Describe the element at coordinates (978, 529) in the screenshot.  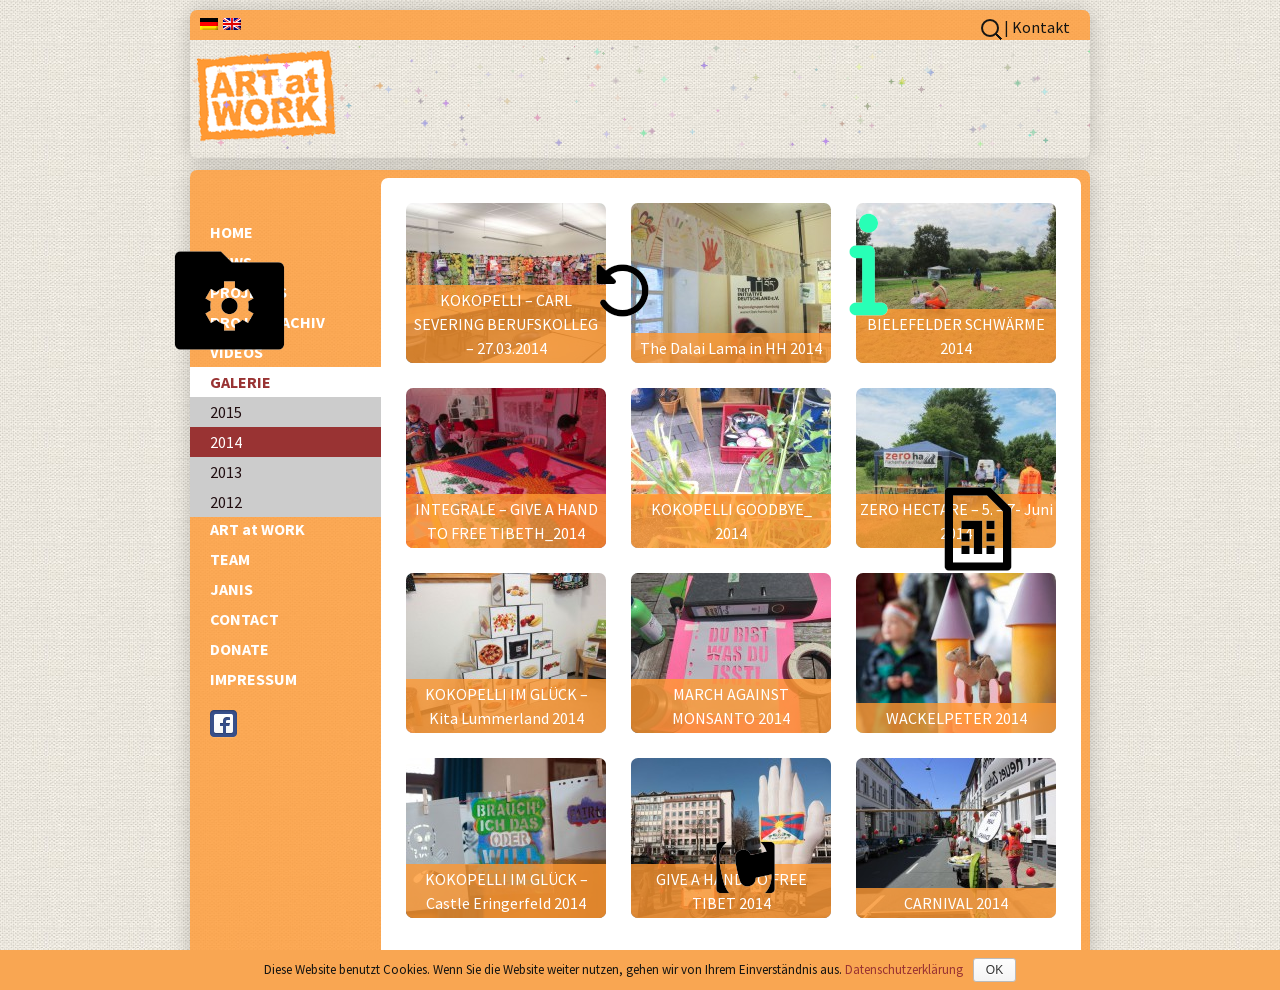
I see `view sim card information` at that location.